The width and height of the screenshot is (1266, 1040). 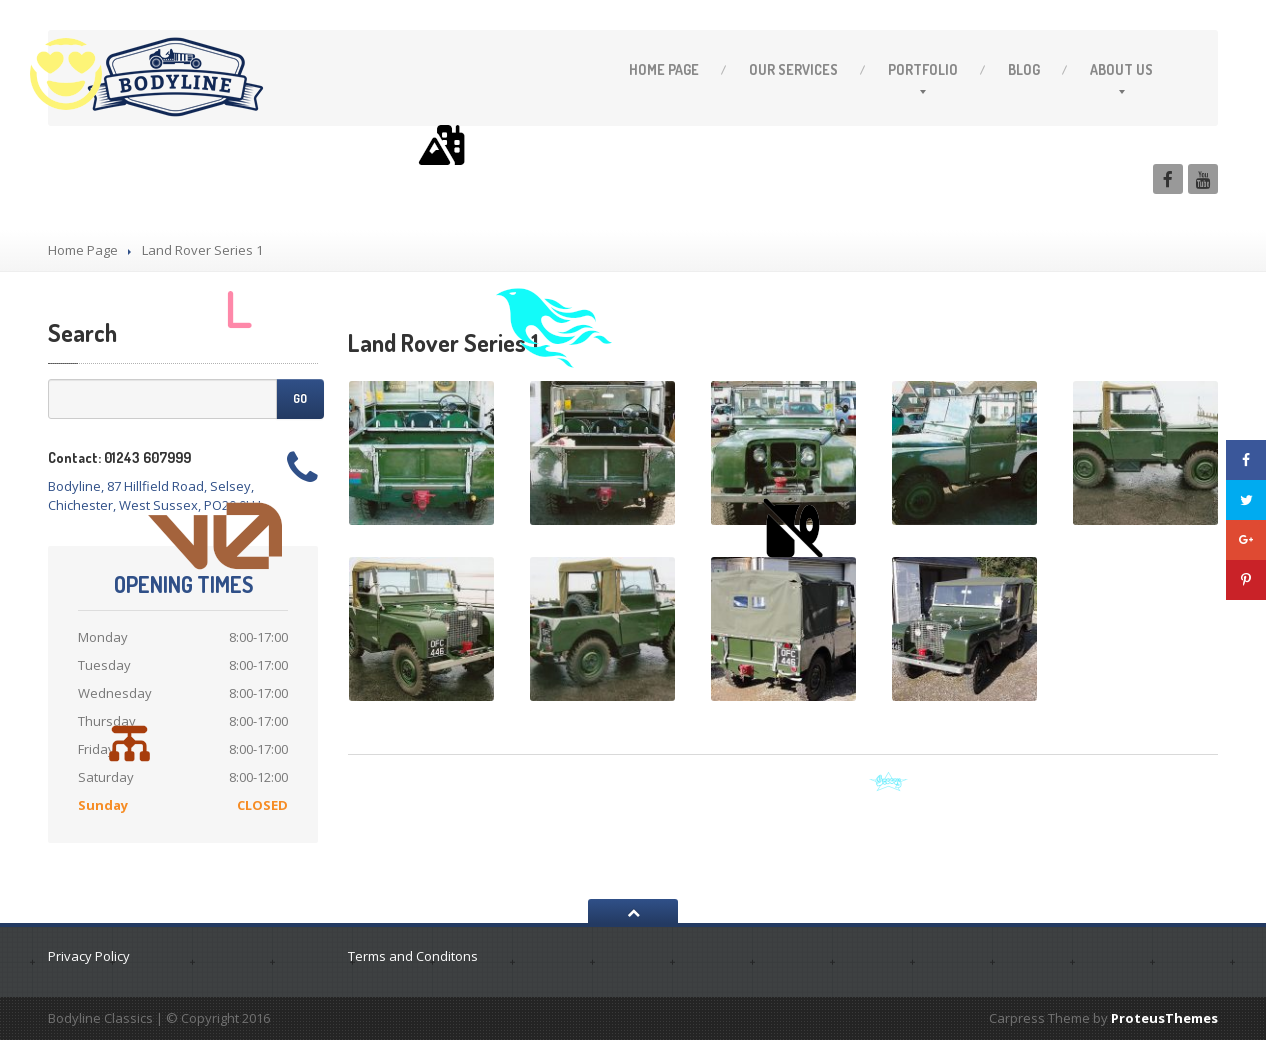 What do you see at coordinates (442, 145) in the screenshot?
I see `explore outdoor and urban destinations` at bounding box center [442, 145].